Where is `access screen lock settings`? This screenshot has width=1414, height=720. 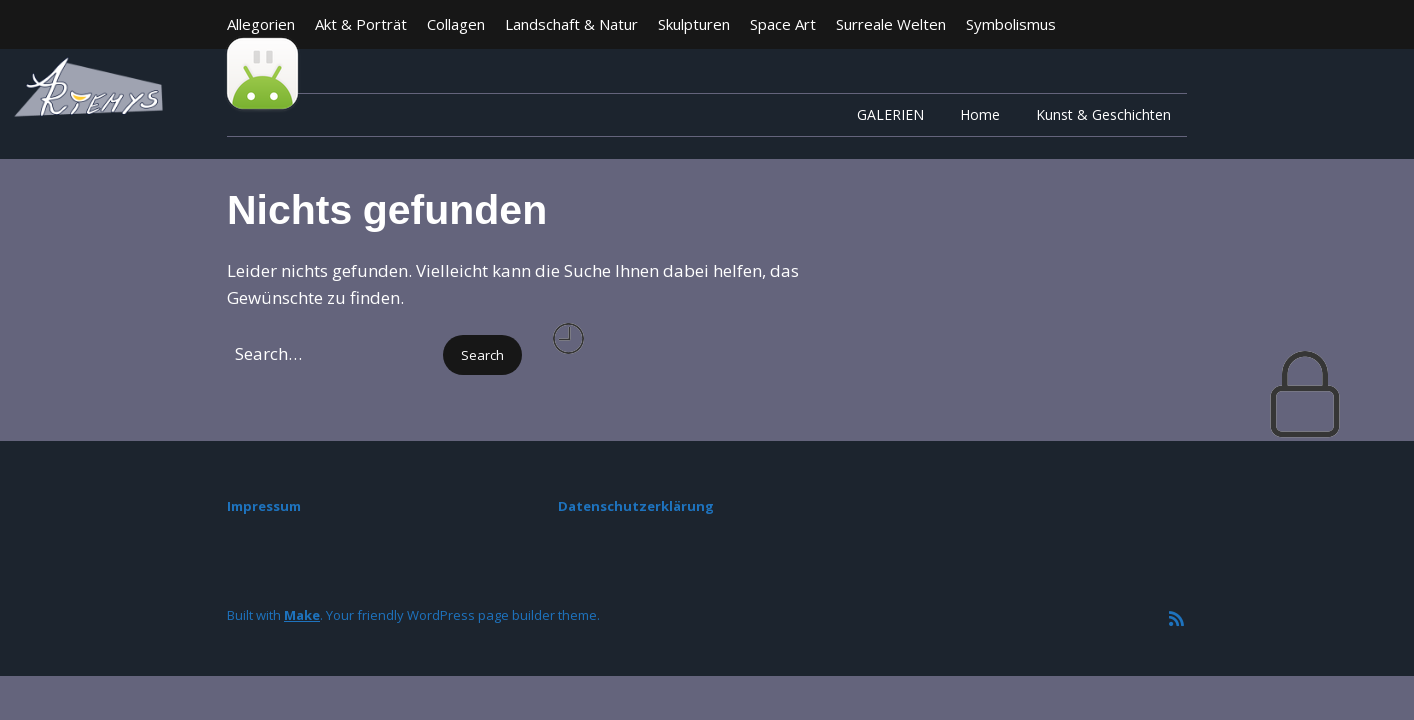
access screen lock settings is located at coordinates (1305, 397).